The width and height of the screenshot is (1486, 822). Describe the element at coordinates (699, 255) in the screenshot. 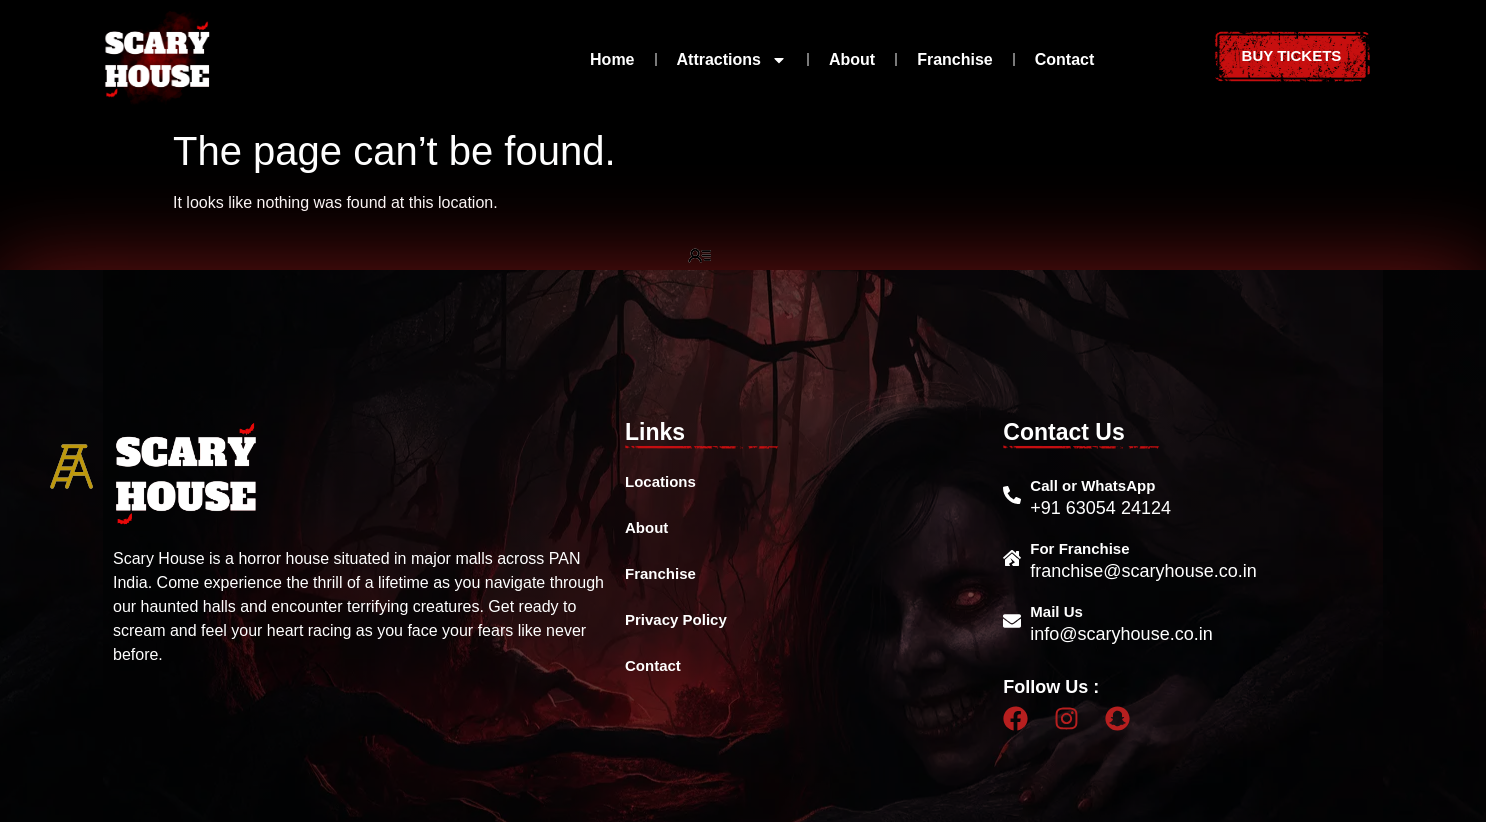

I see `view user list or directory` at that location.